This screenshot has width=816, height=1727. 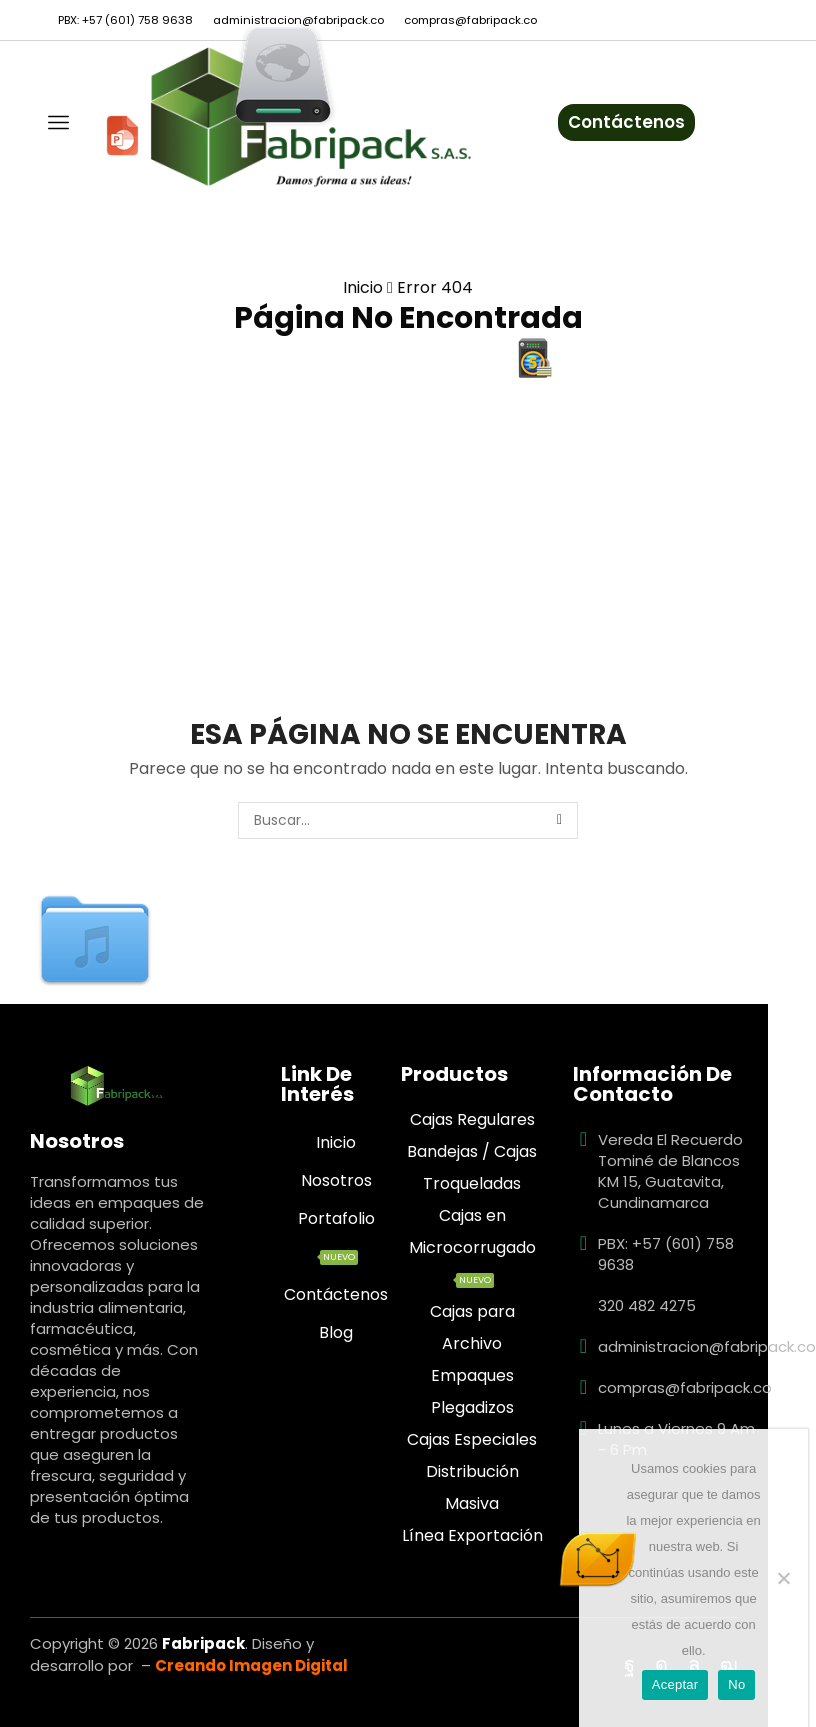 I want to click on open a PowerPoint presentation file, so click(x=122, y=135).